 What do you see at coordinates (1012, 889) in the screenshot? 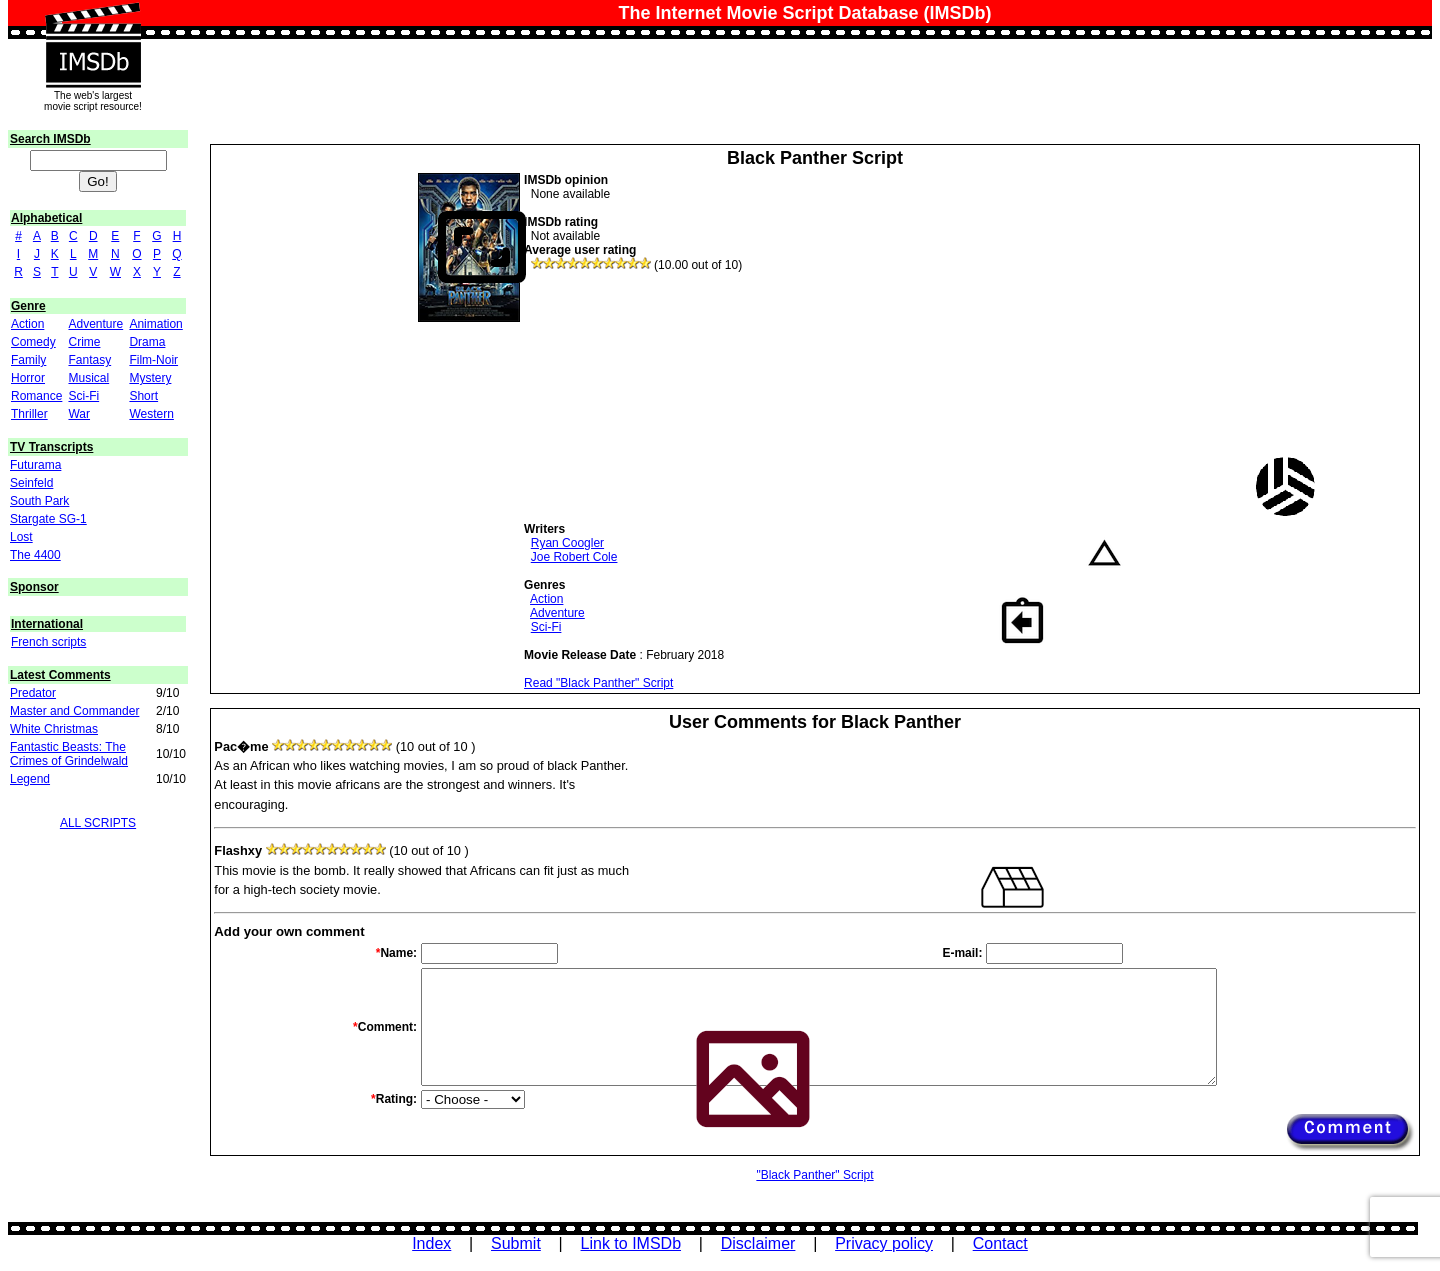
I see `view solar panel or renewable energy settings` at bounding box center [1012, 889].